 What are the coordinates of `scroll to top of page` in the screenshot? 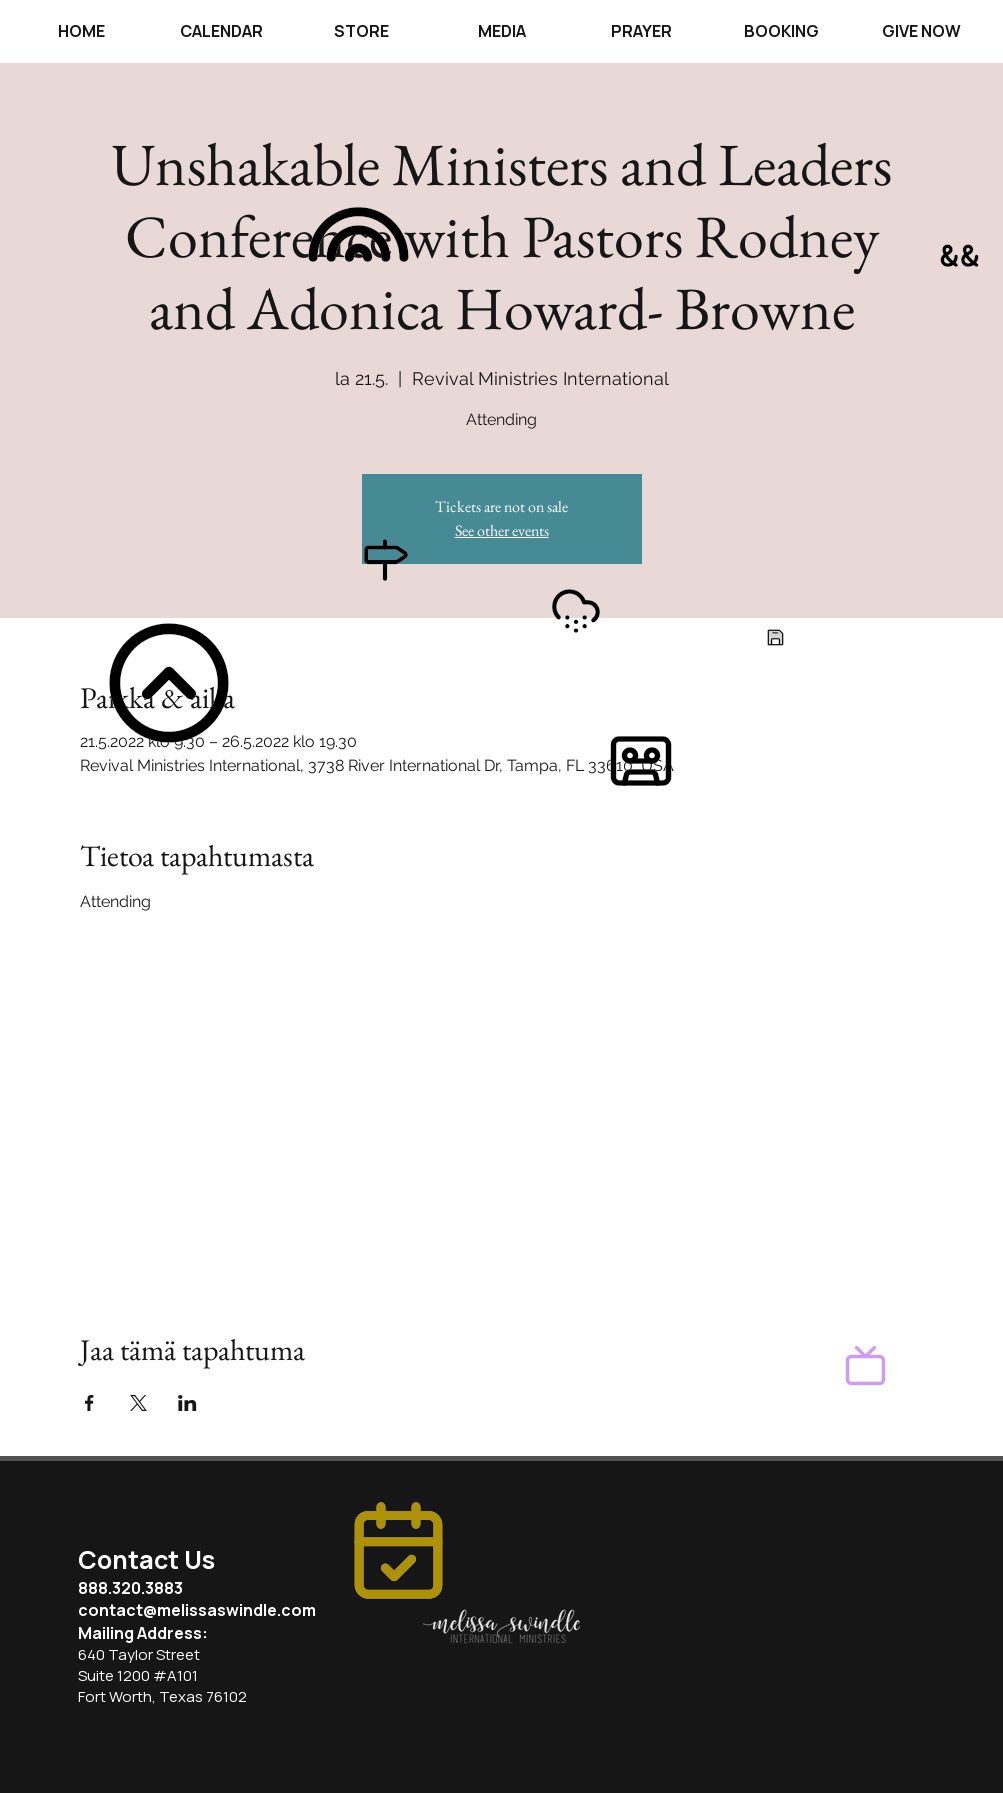 It's located at (169, 683).